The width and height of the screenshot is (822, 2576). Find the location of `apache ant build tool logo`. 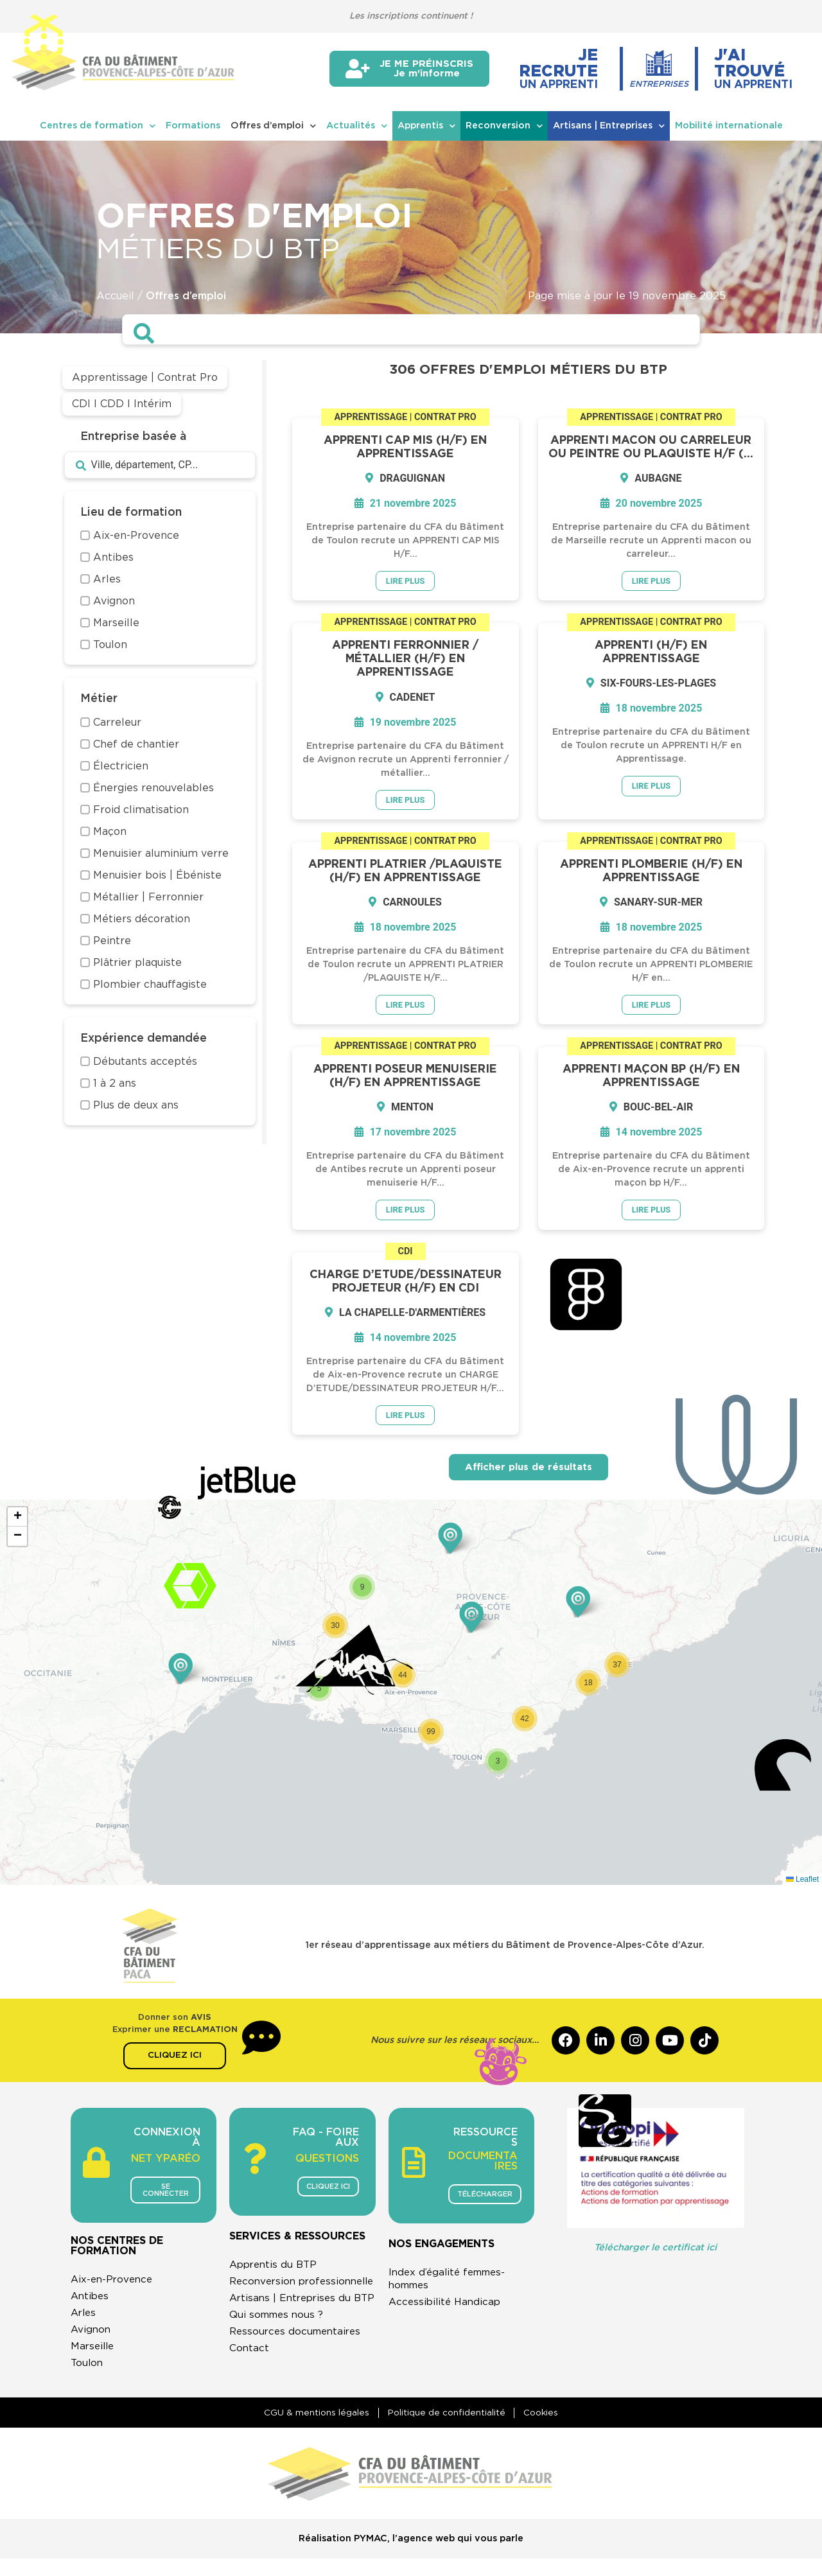

apache ant build tool logo is located at coordinates (354, 1660).